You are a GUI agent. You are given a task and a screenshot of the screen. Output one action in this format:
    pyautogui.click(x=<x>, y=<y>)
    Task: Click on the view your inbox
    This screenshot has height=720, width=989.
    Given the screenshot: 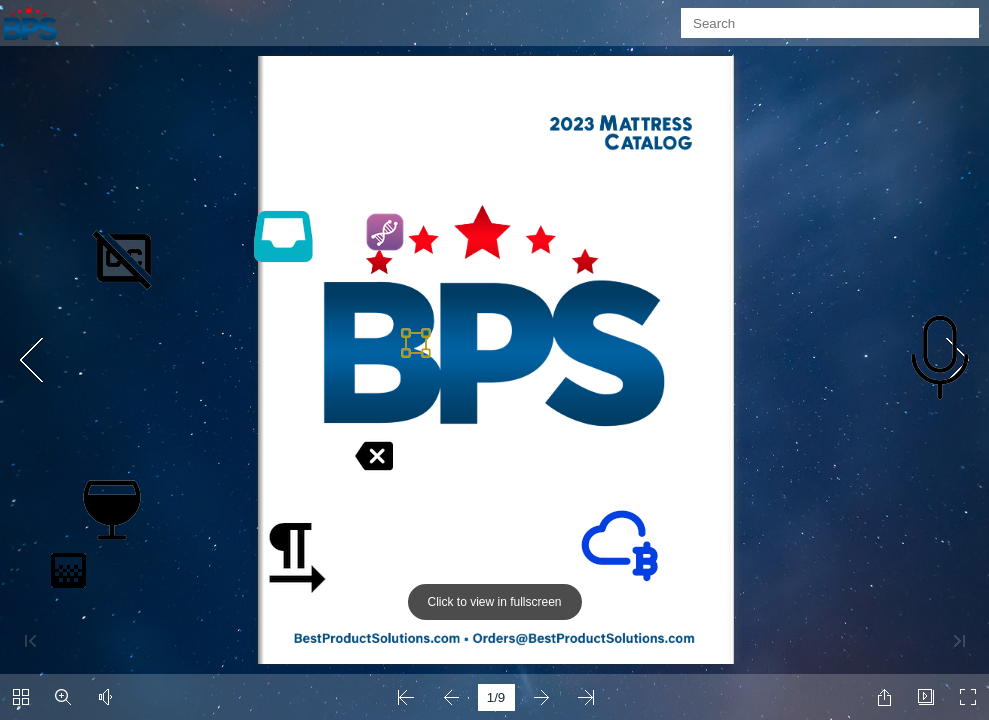 What is the action you would take?
    pyautogui.click(x=283, y=236)
    